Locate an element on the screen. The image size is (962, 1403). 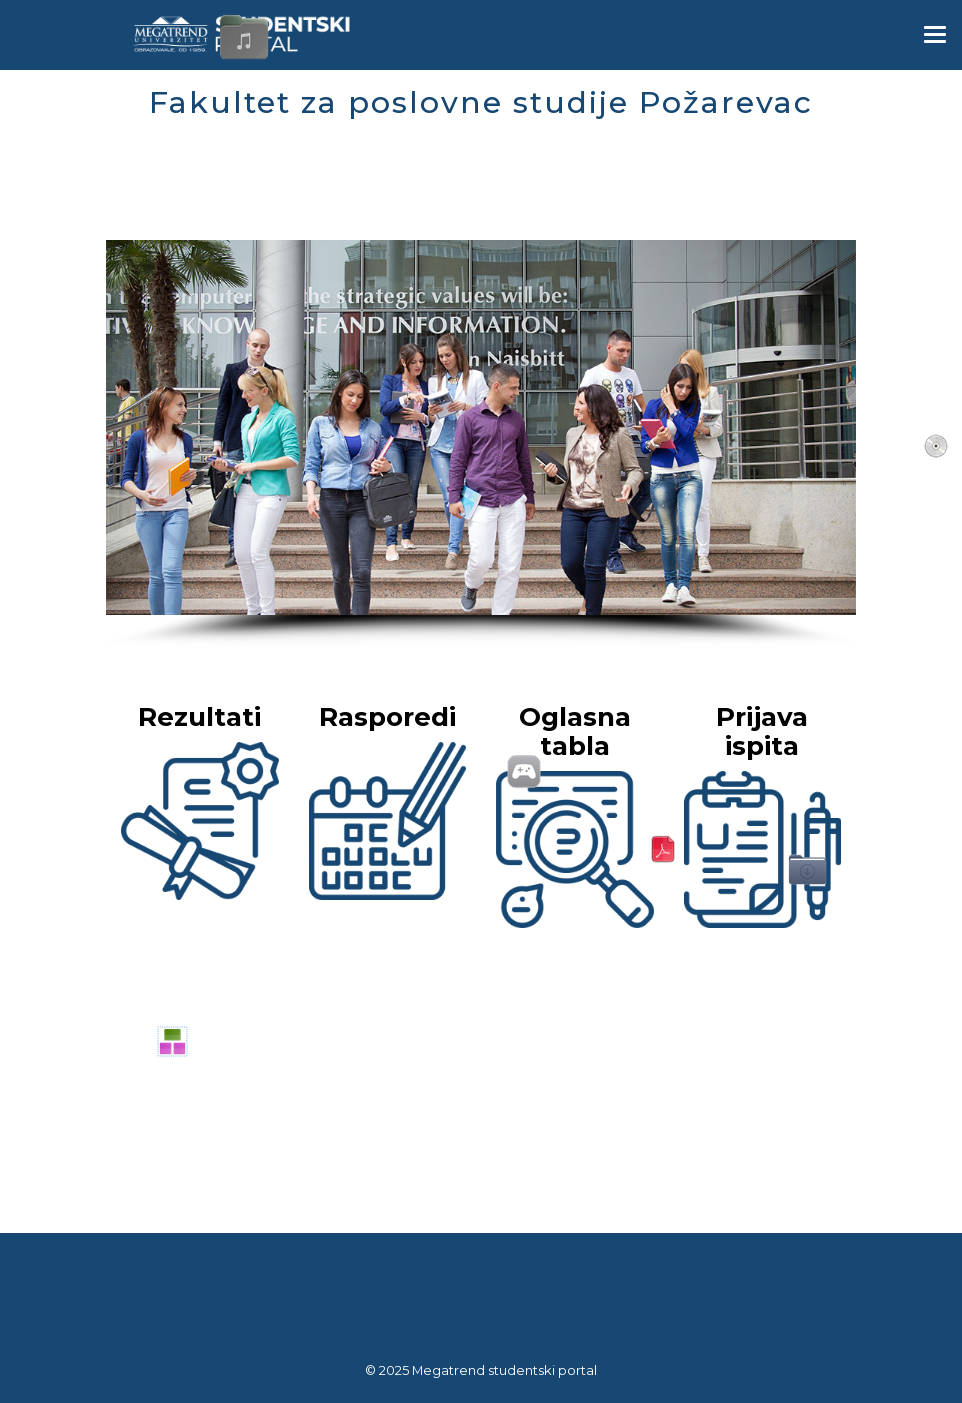
access gaming preferences and settings is located at coordinates (524, 772).